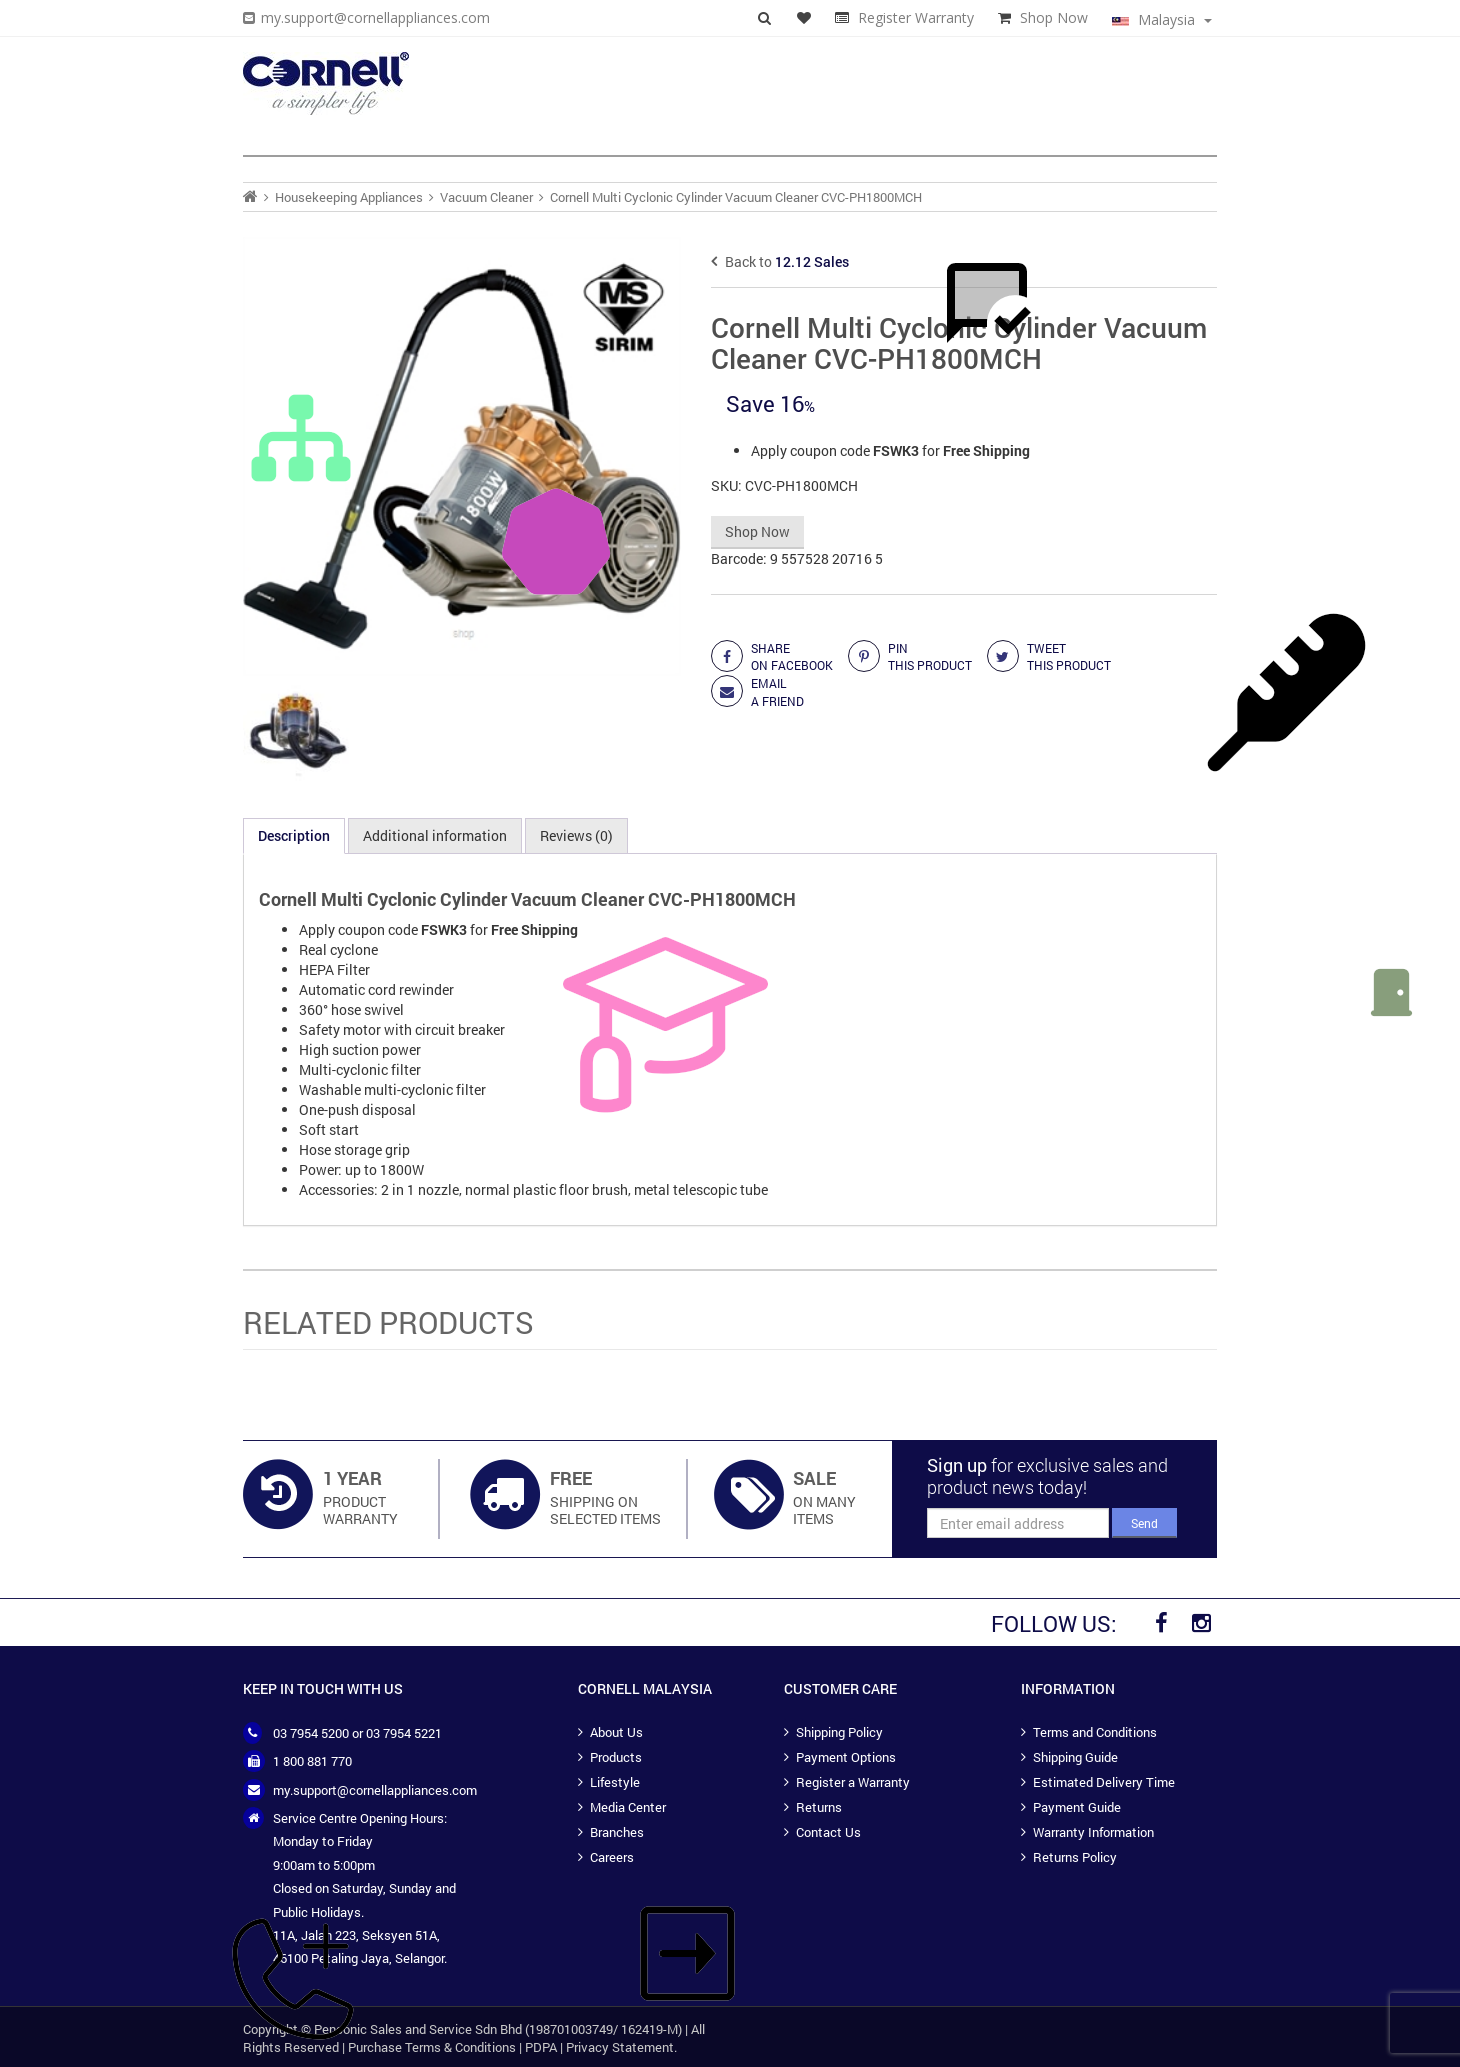 Image resolution: width=1460 pixels, height=2067 pixels. What do you see at coordinates (301, 438) in the screenshot?
I see `view site structure or hierarchy` at bounding box center [301, 438].